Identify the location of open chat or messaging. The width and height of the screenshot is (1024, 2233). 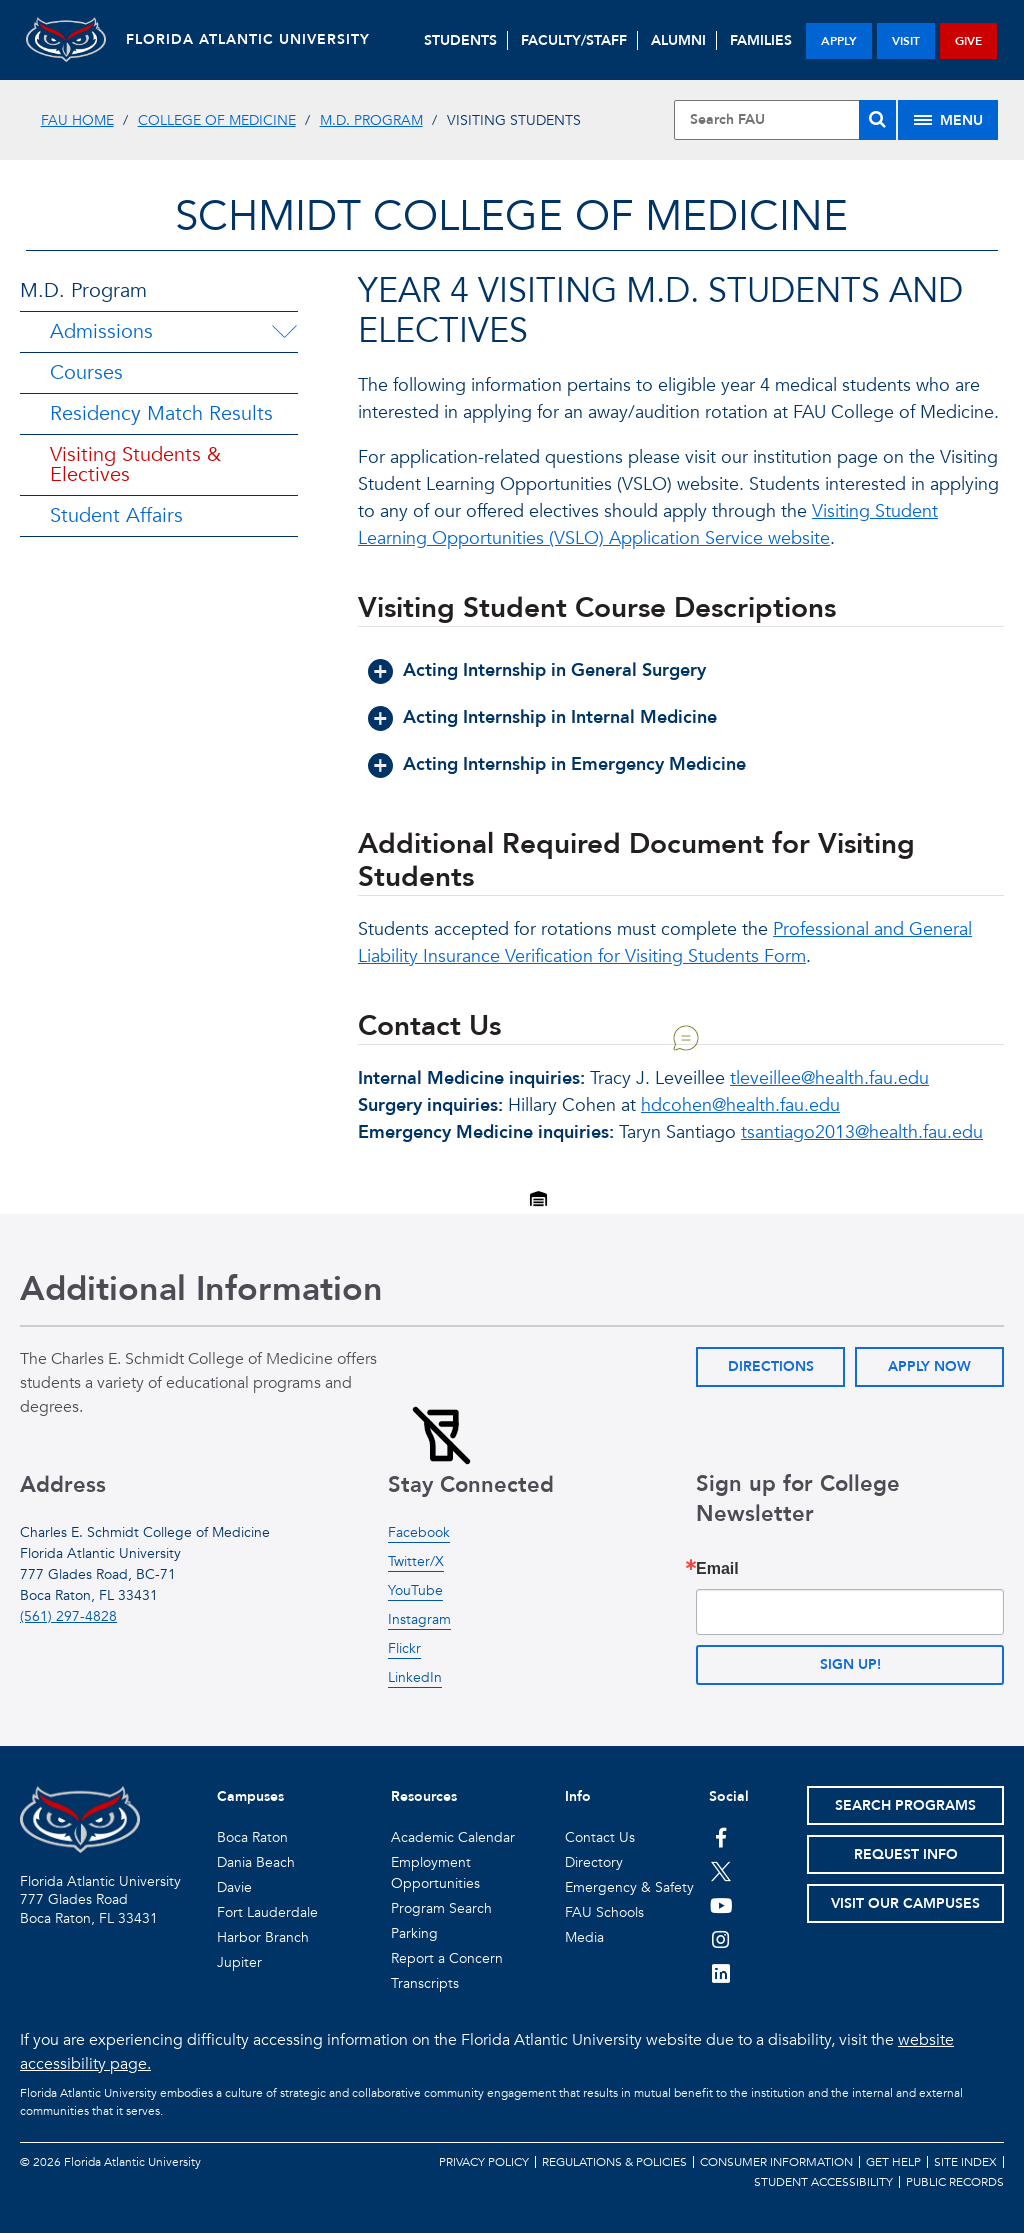
(686, 1038).